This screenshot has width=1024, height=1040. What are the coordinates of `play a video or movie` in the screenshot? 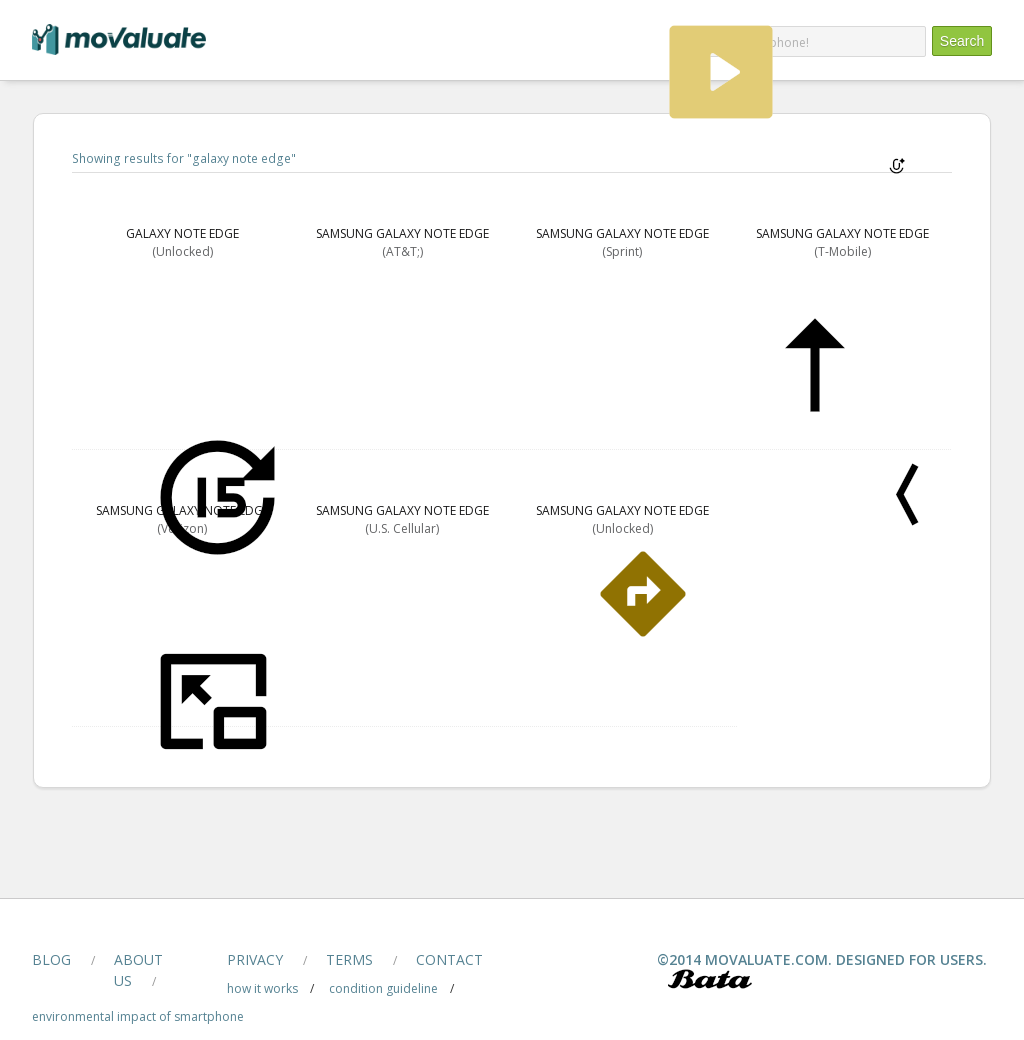 It's located at (721, 72).